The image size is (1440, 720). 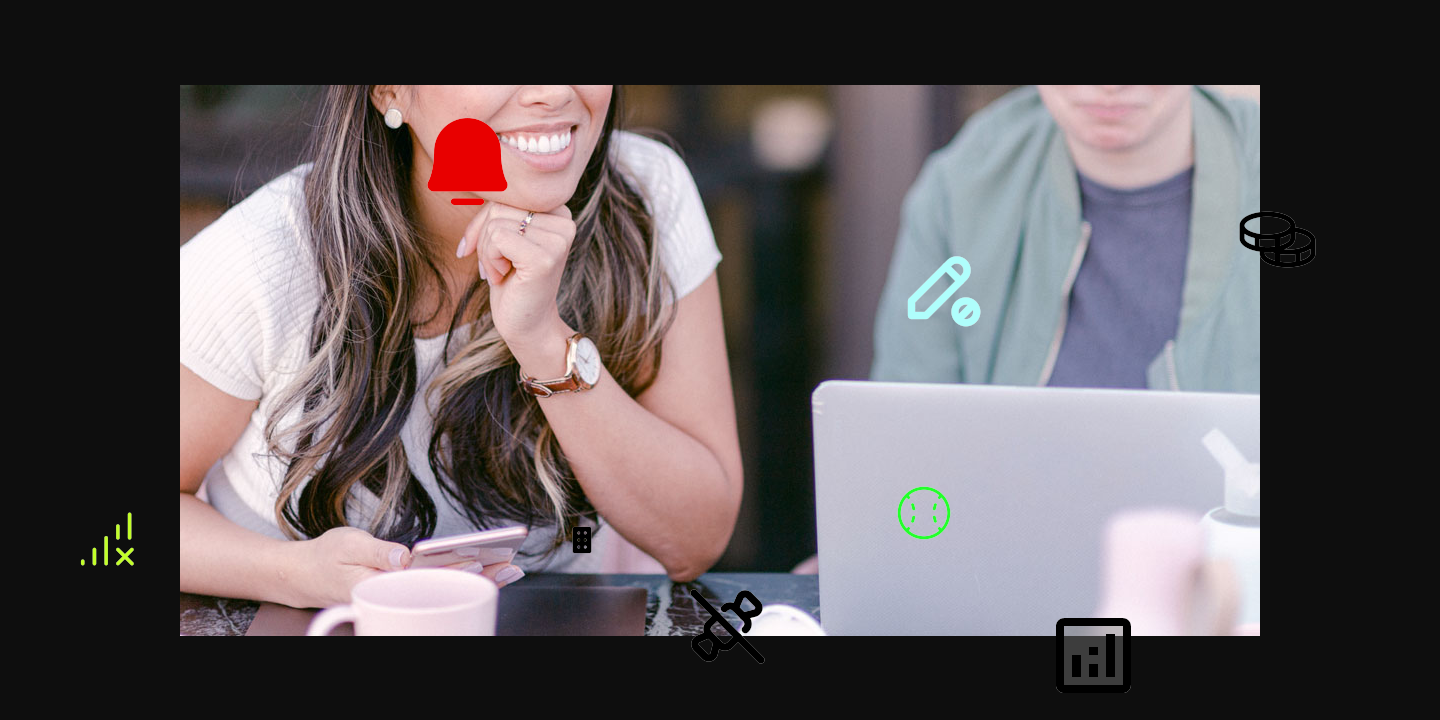 What do you see at coordinates (1093, 655) in the screenshot?
I see `view analytics and statistics` at bounding box center [1093, 655].